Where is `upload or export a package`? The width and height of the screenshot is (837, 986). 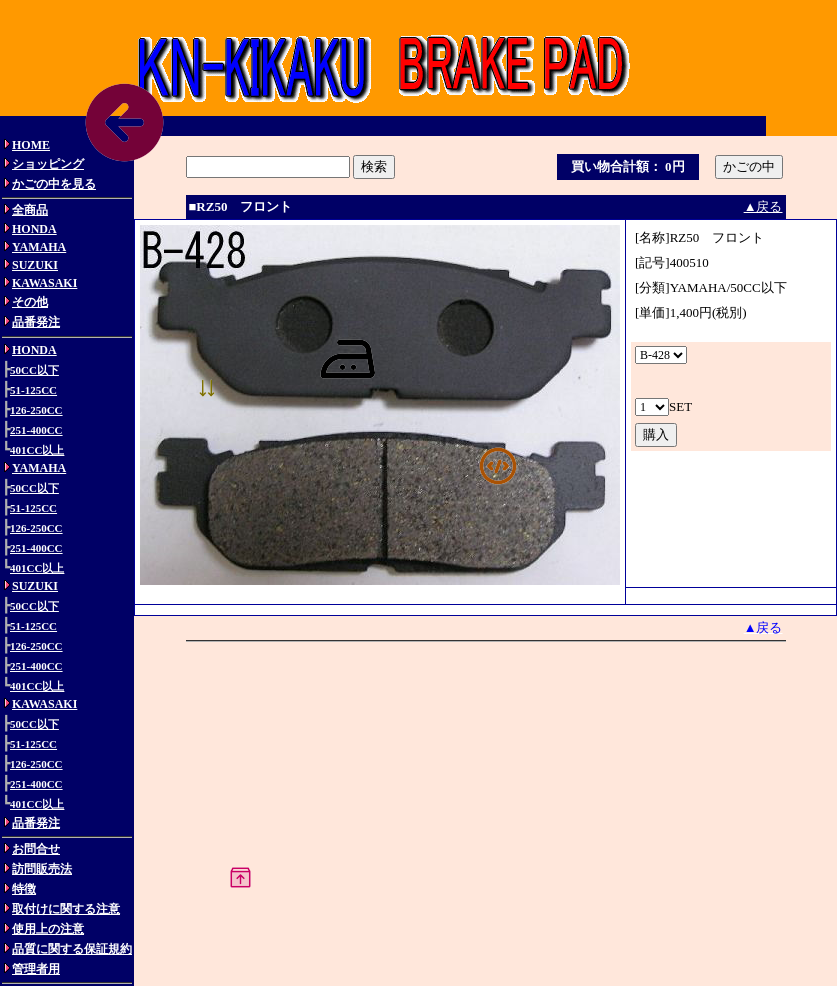 upload or export a package is located at coordinates (240, 877).